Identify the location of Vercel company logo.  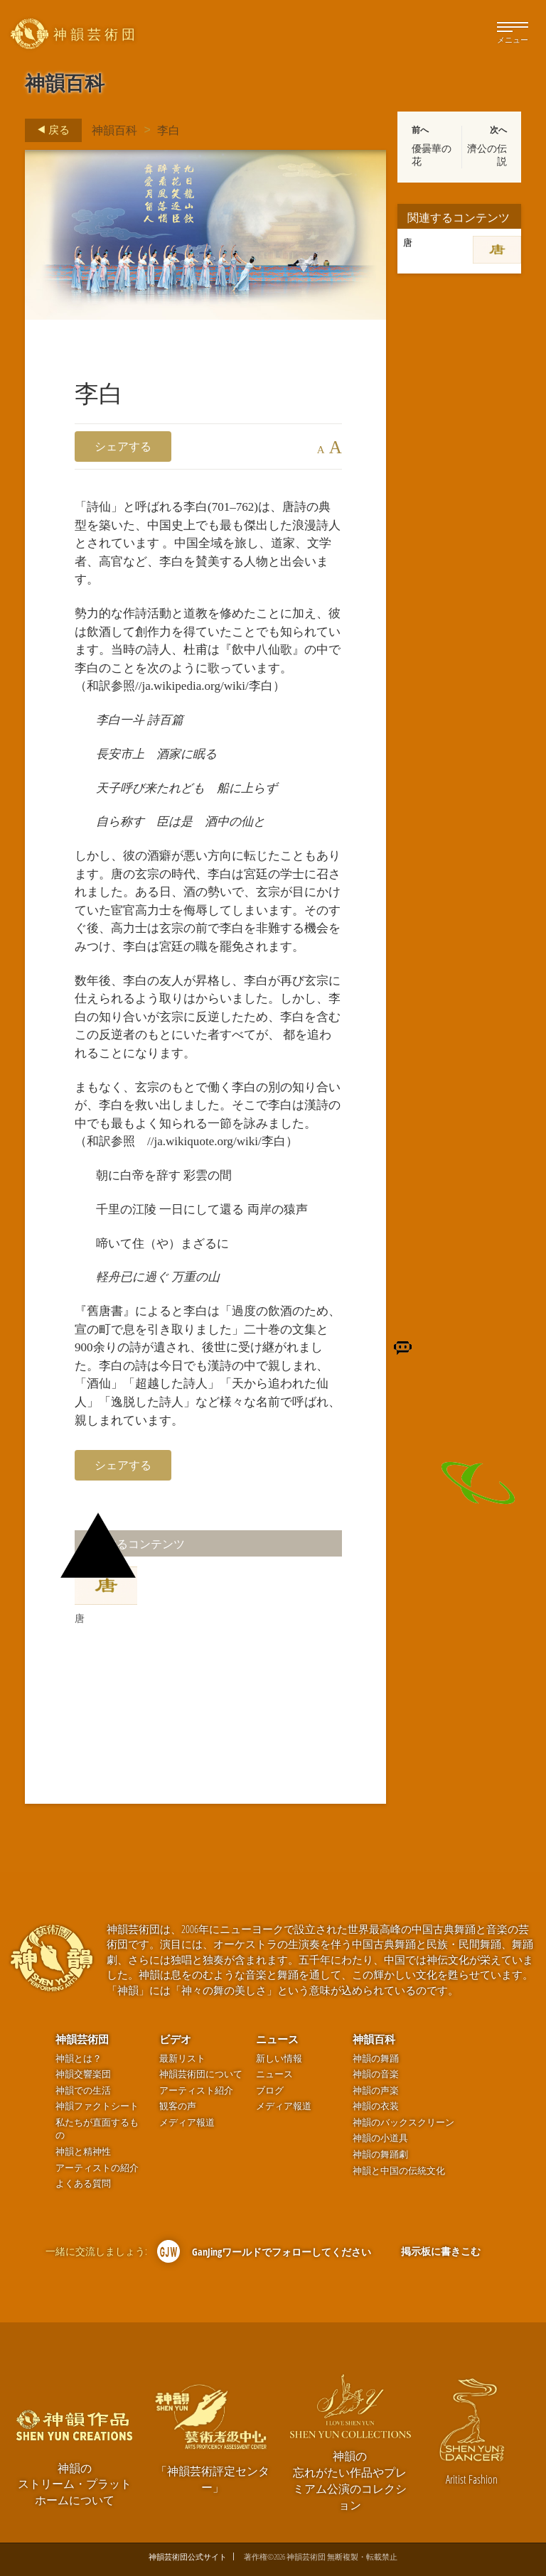
(98, 1545).